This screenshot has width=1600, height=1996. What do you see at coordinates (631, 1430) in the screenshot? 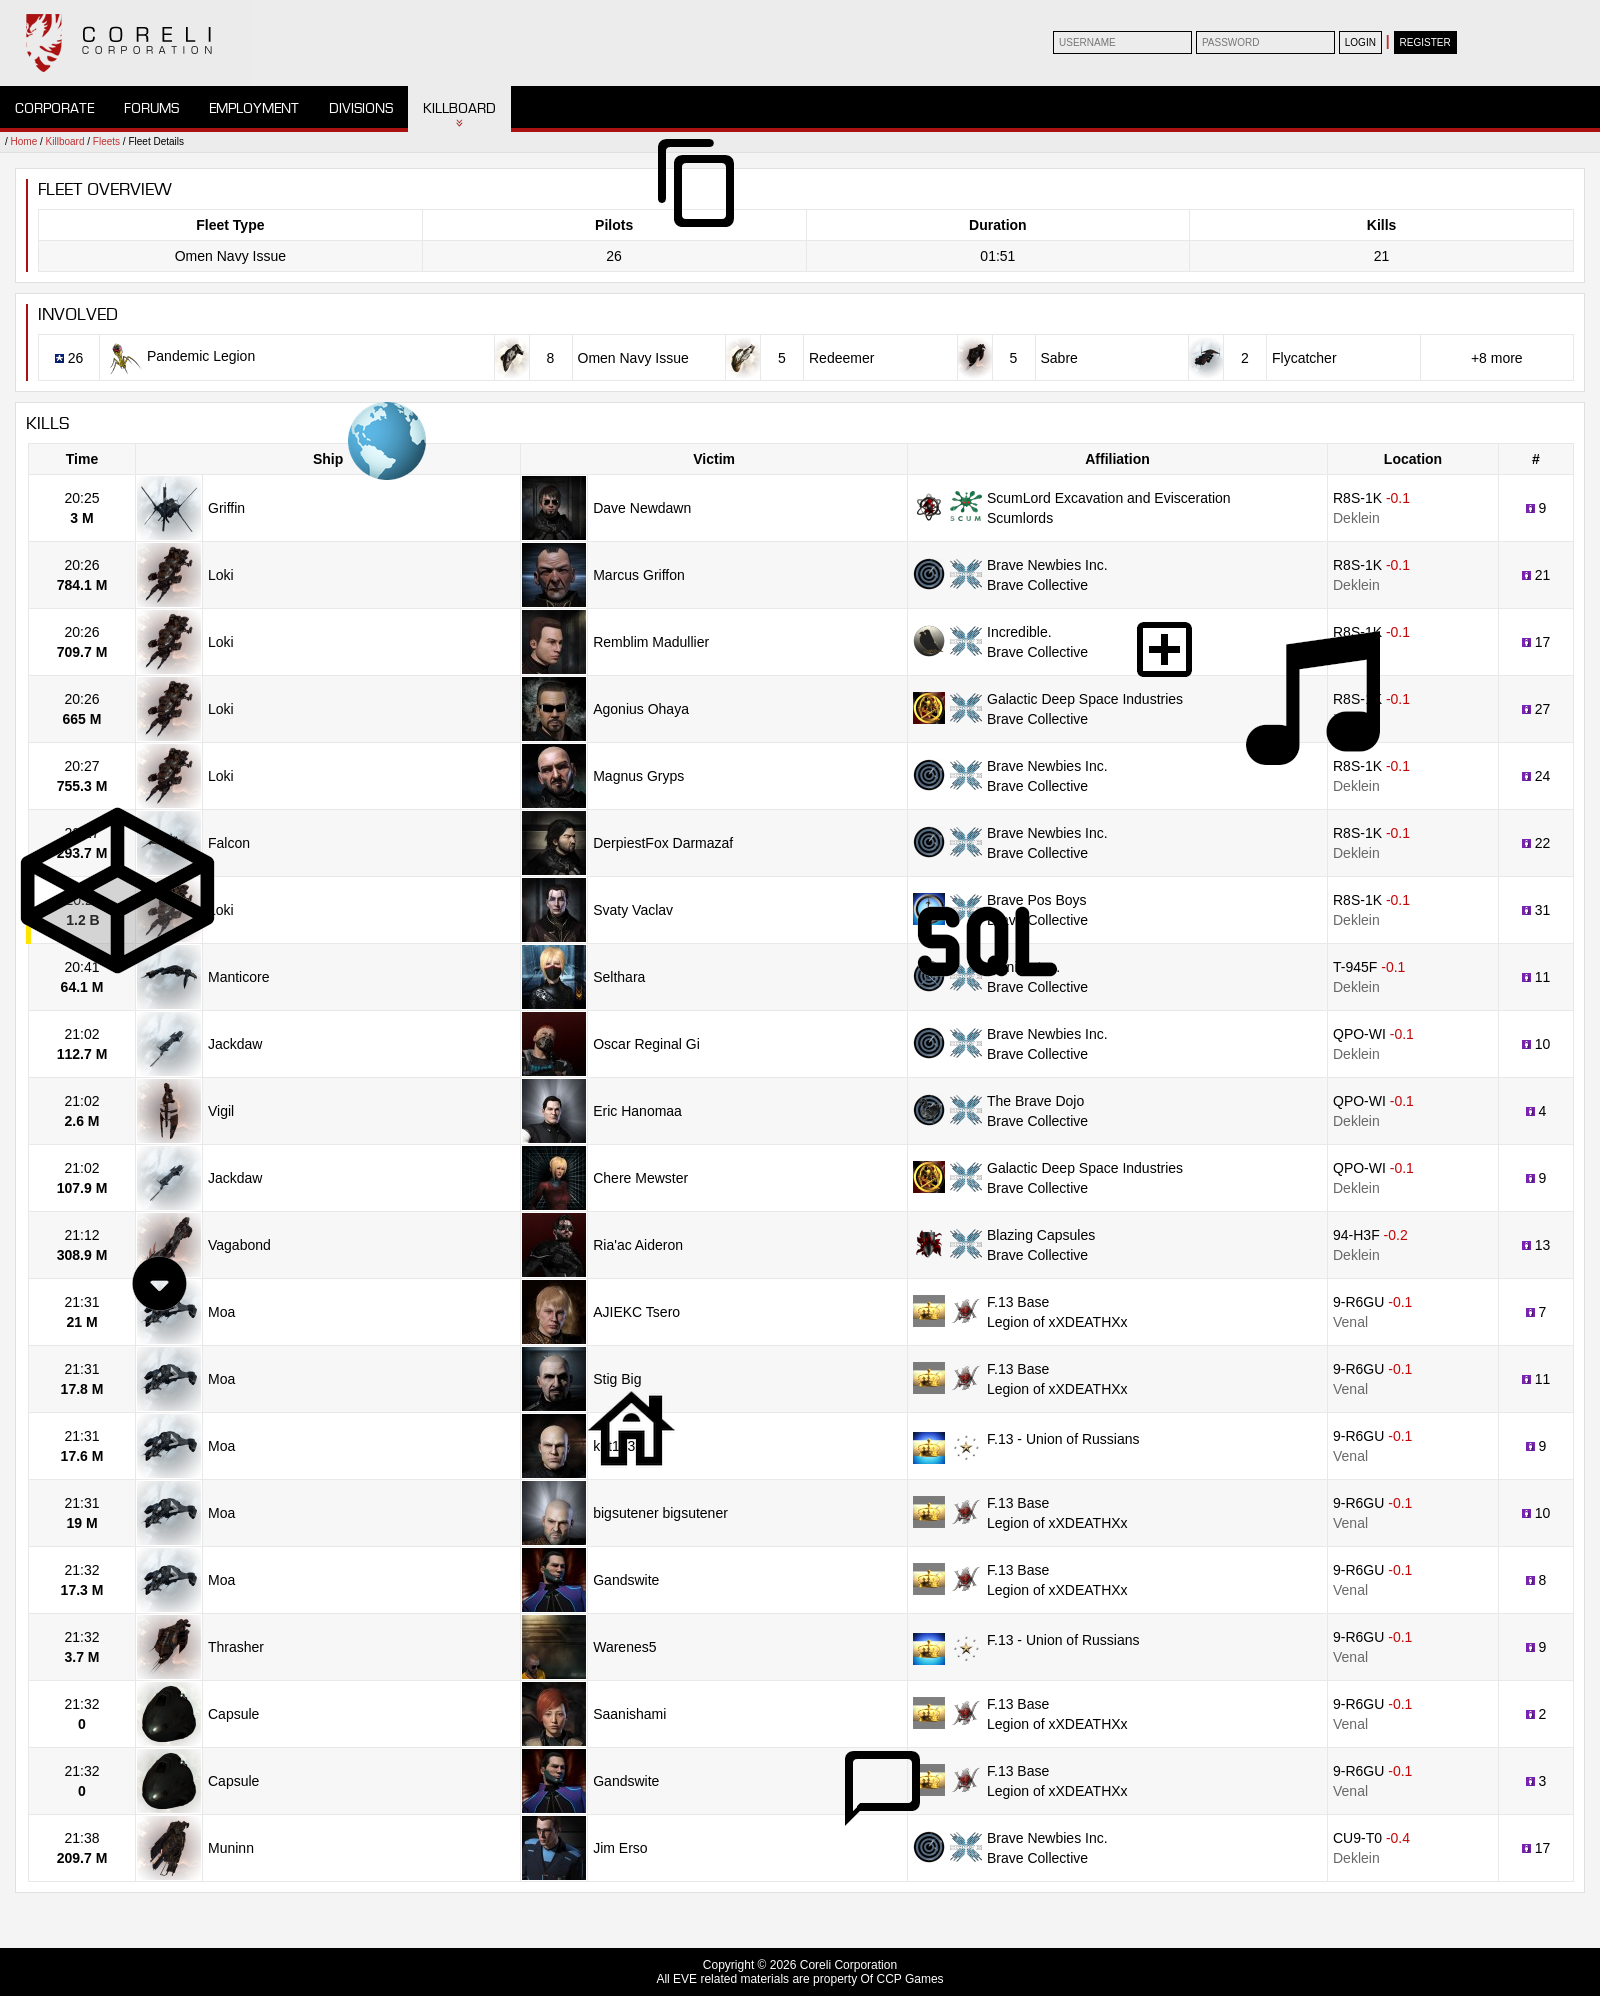
I see `go to home screen` at bounding box center [631, 1430].